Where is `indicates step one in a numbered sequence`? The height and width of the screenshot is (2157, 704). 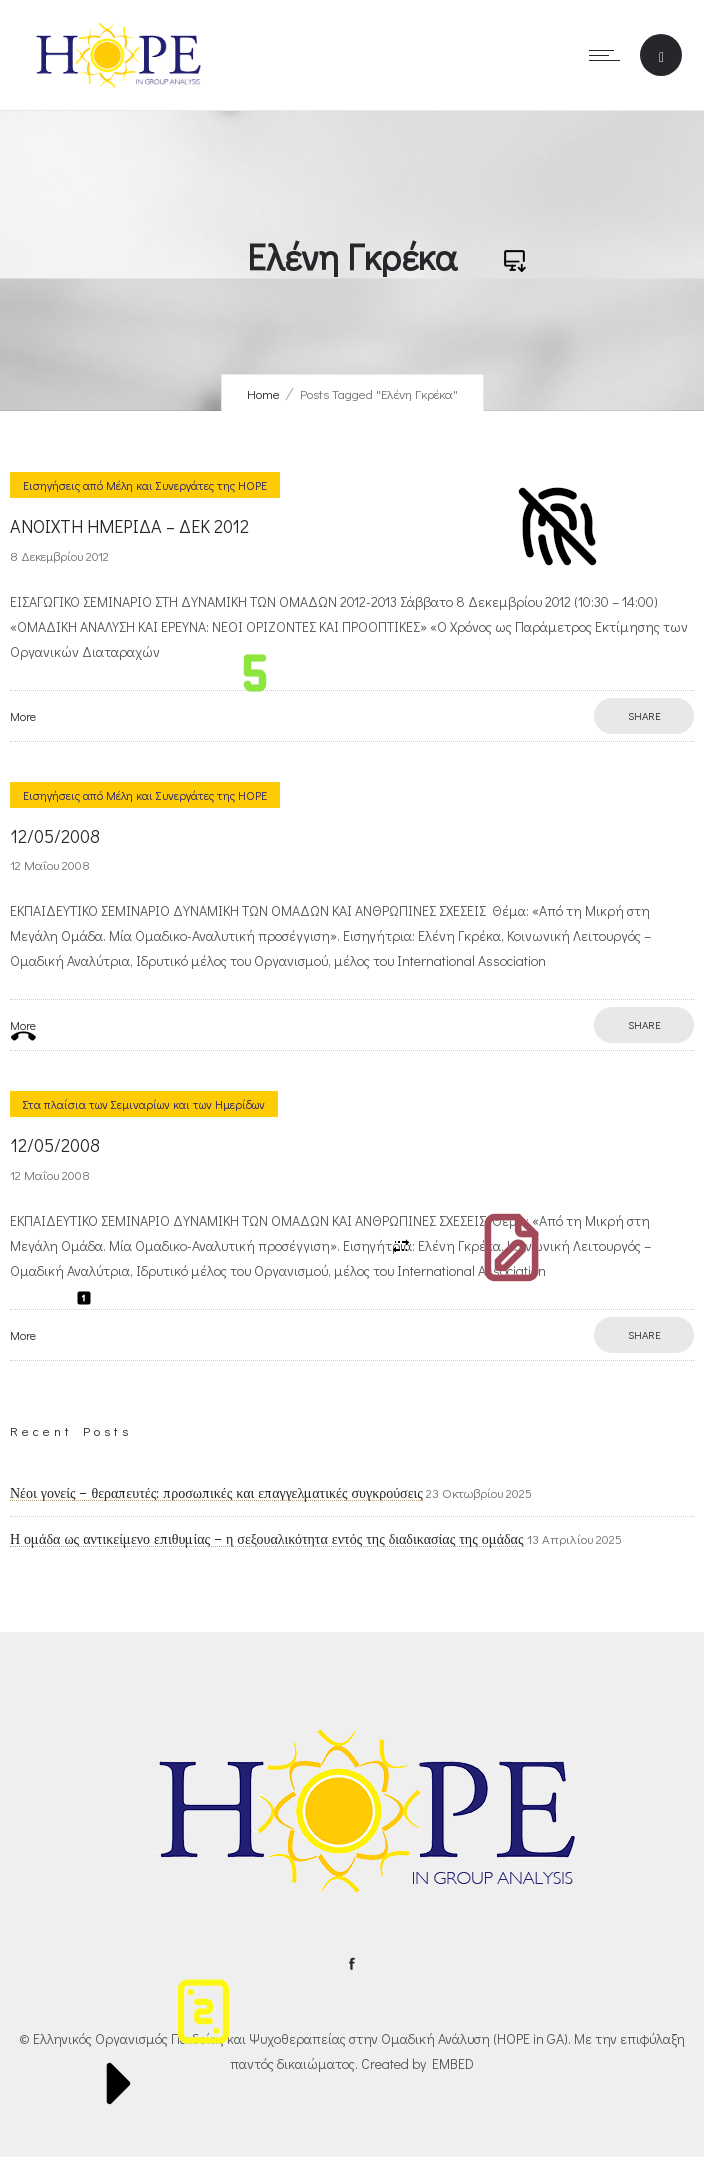
indicates step one in a numbered sequence is located at coordinates (84, 1298).